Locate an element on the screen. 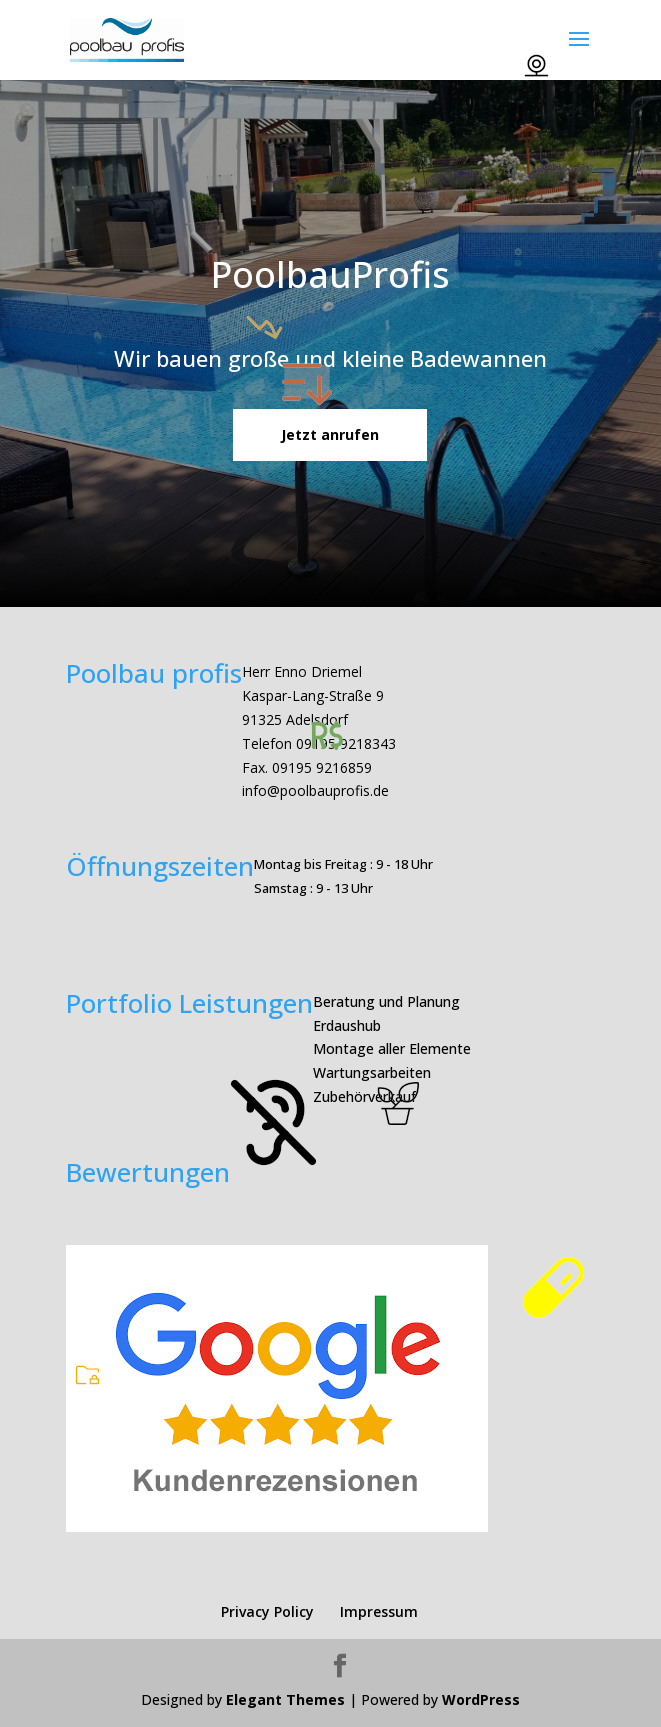 Image resolution: width=661 pixels, height=1727 pixels. mute audio or disable sound is located at coordinates (273, 1122).